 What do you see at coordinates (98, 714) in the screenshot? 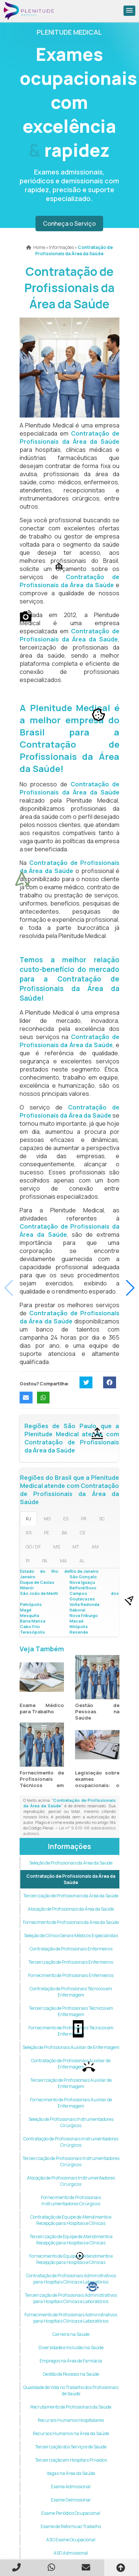
I see `manage cookie preferences` at bounding box center [98, 714].